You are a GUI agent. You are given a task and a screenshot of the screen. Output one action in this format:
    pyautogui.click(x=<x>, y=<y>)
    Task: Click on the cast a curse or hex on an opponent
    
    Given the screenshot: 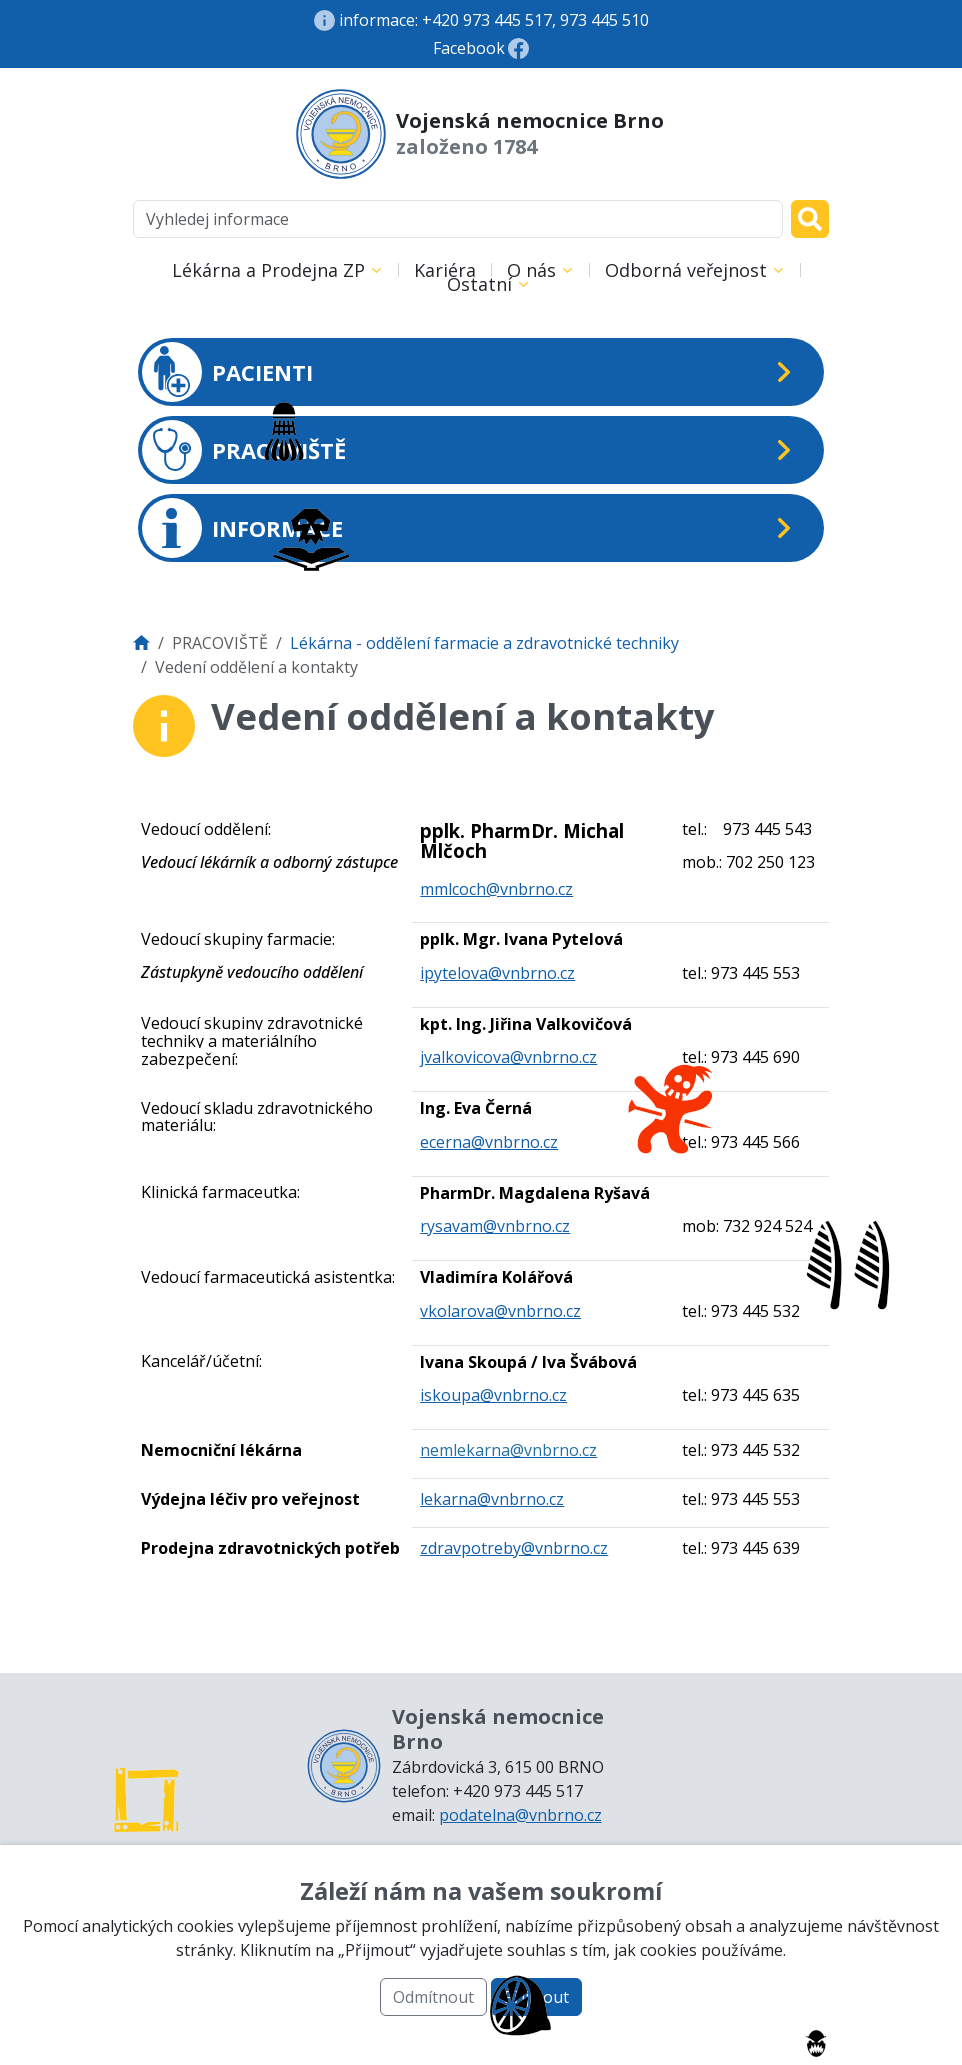 What is the action you would take?
    pyautogui.click(x=672, y=1109)
    